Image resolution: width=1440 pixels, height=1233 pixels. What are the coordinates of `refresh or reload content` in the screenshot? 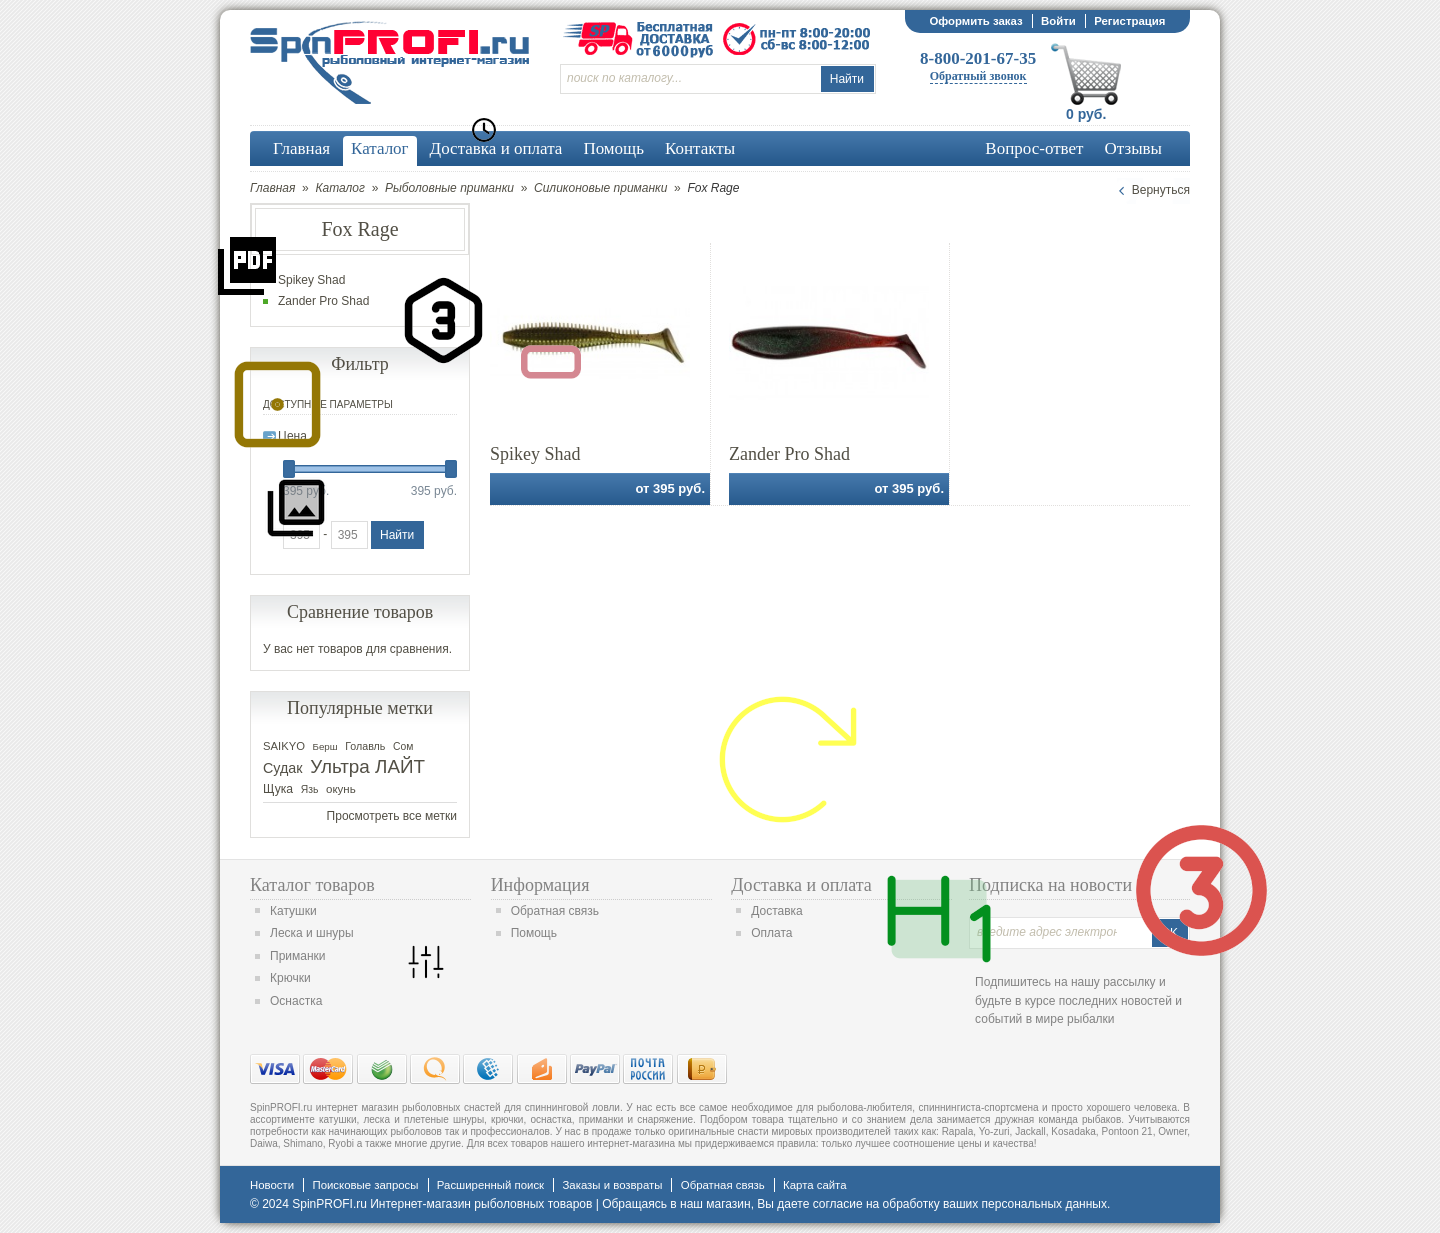 It's located at (782, 759).